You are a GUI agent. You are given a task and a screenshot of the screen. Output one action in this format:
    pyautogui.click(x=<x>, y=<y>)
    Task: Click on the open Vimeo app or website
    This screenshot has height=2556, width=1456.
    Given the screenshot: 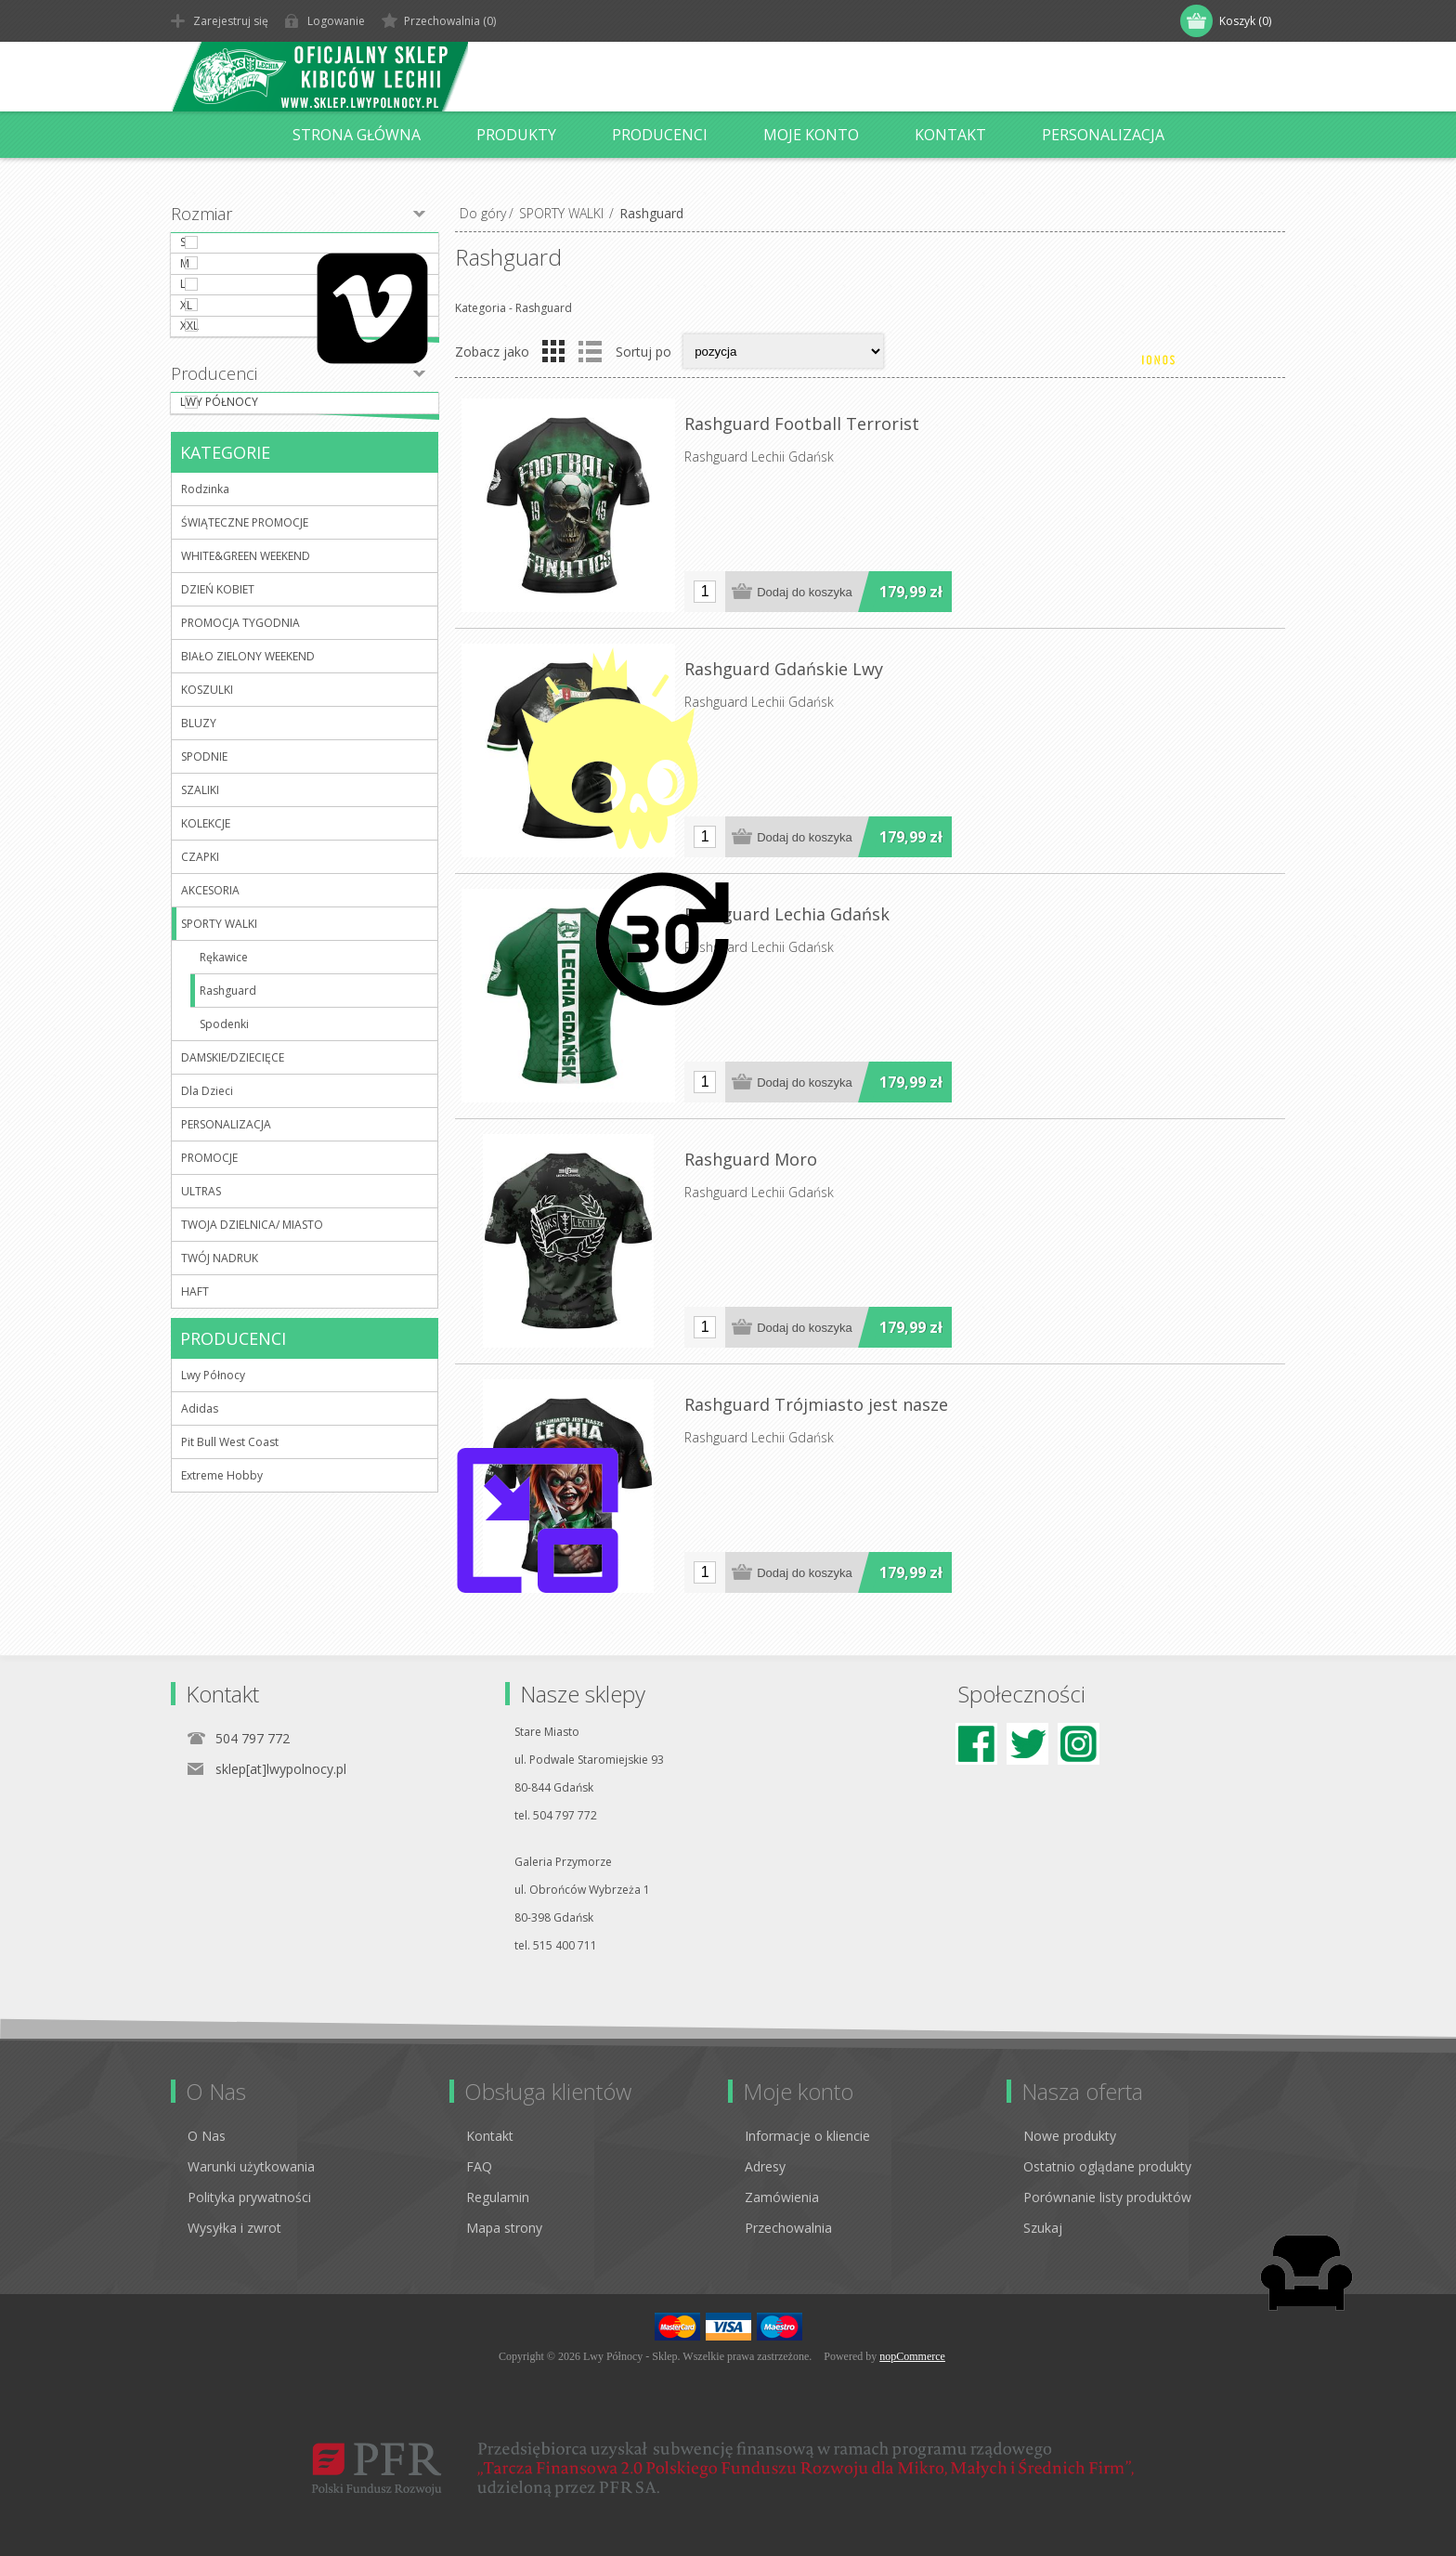 What is the action you would take?
    pyautogui.click(x=372, y=308)
    